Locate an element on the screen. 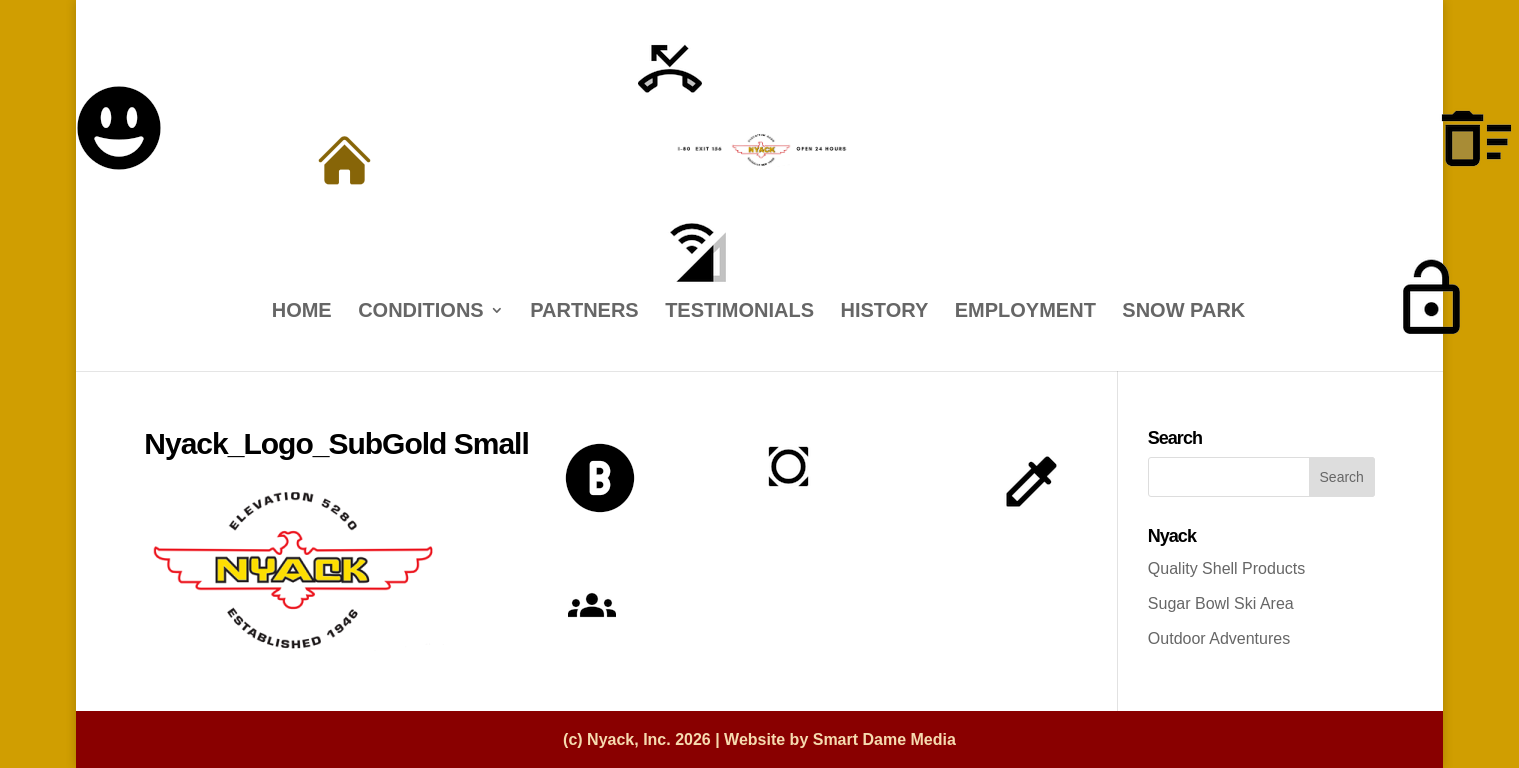 The width and height of the screenshot is (1519, 768). indicates a missed phone call is located at coordinates (670, 69).